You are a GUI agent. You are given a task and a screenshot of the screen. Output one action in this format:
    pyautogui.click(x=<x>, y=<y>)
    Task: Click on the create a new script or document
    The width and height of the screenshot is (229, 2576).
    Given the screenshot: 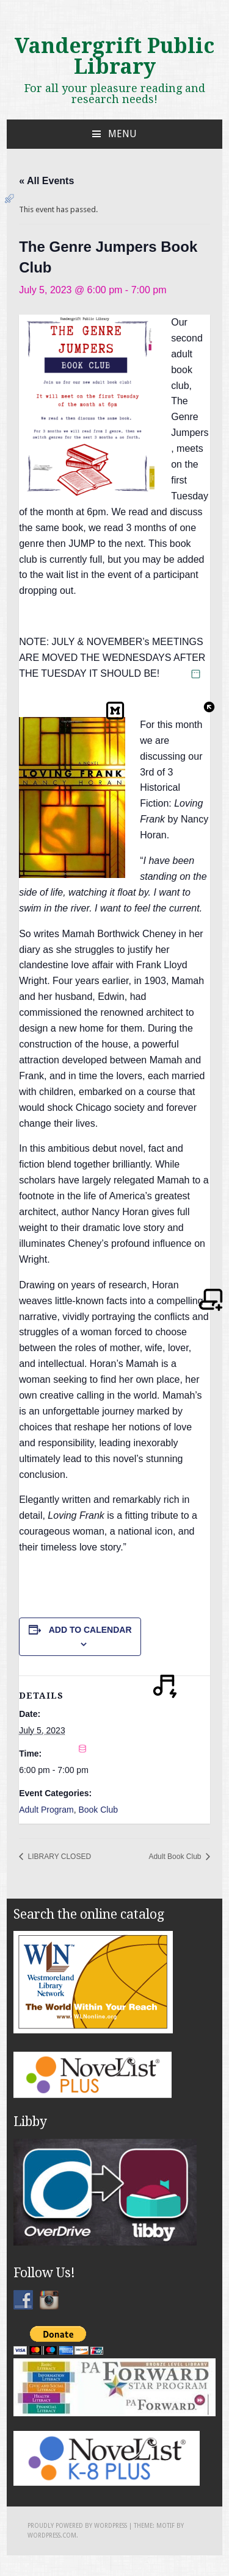 What is the action you would take?
    pyautogui.click(x=211, y=1299)
    